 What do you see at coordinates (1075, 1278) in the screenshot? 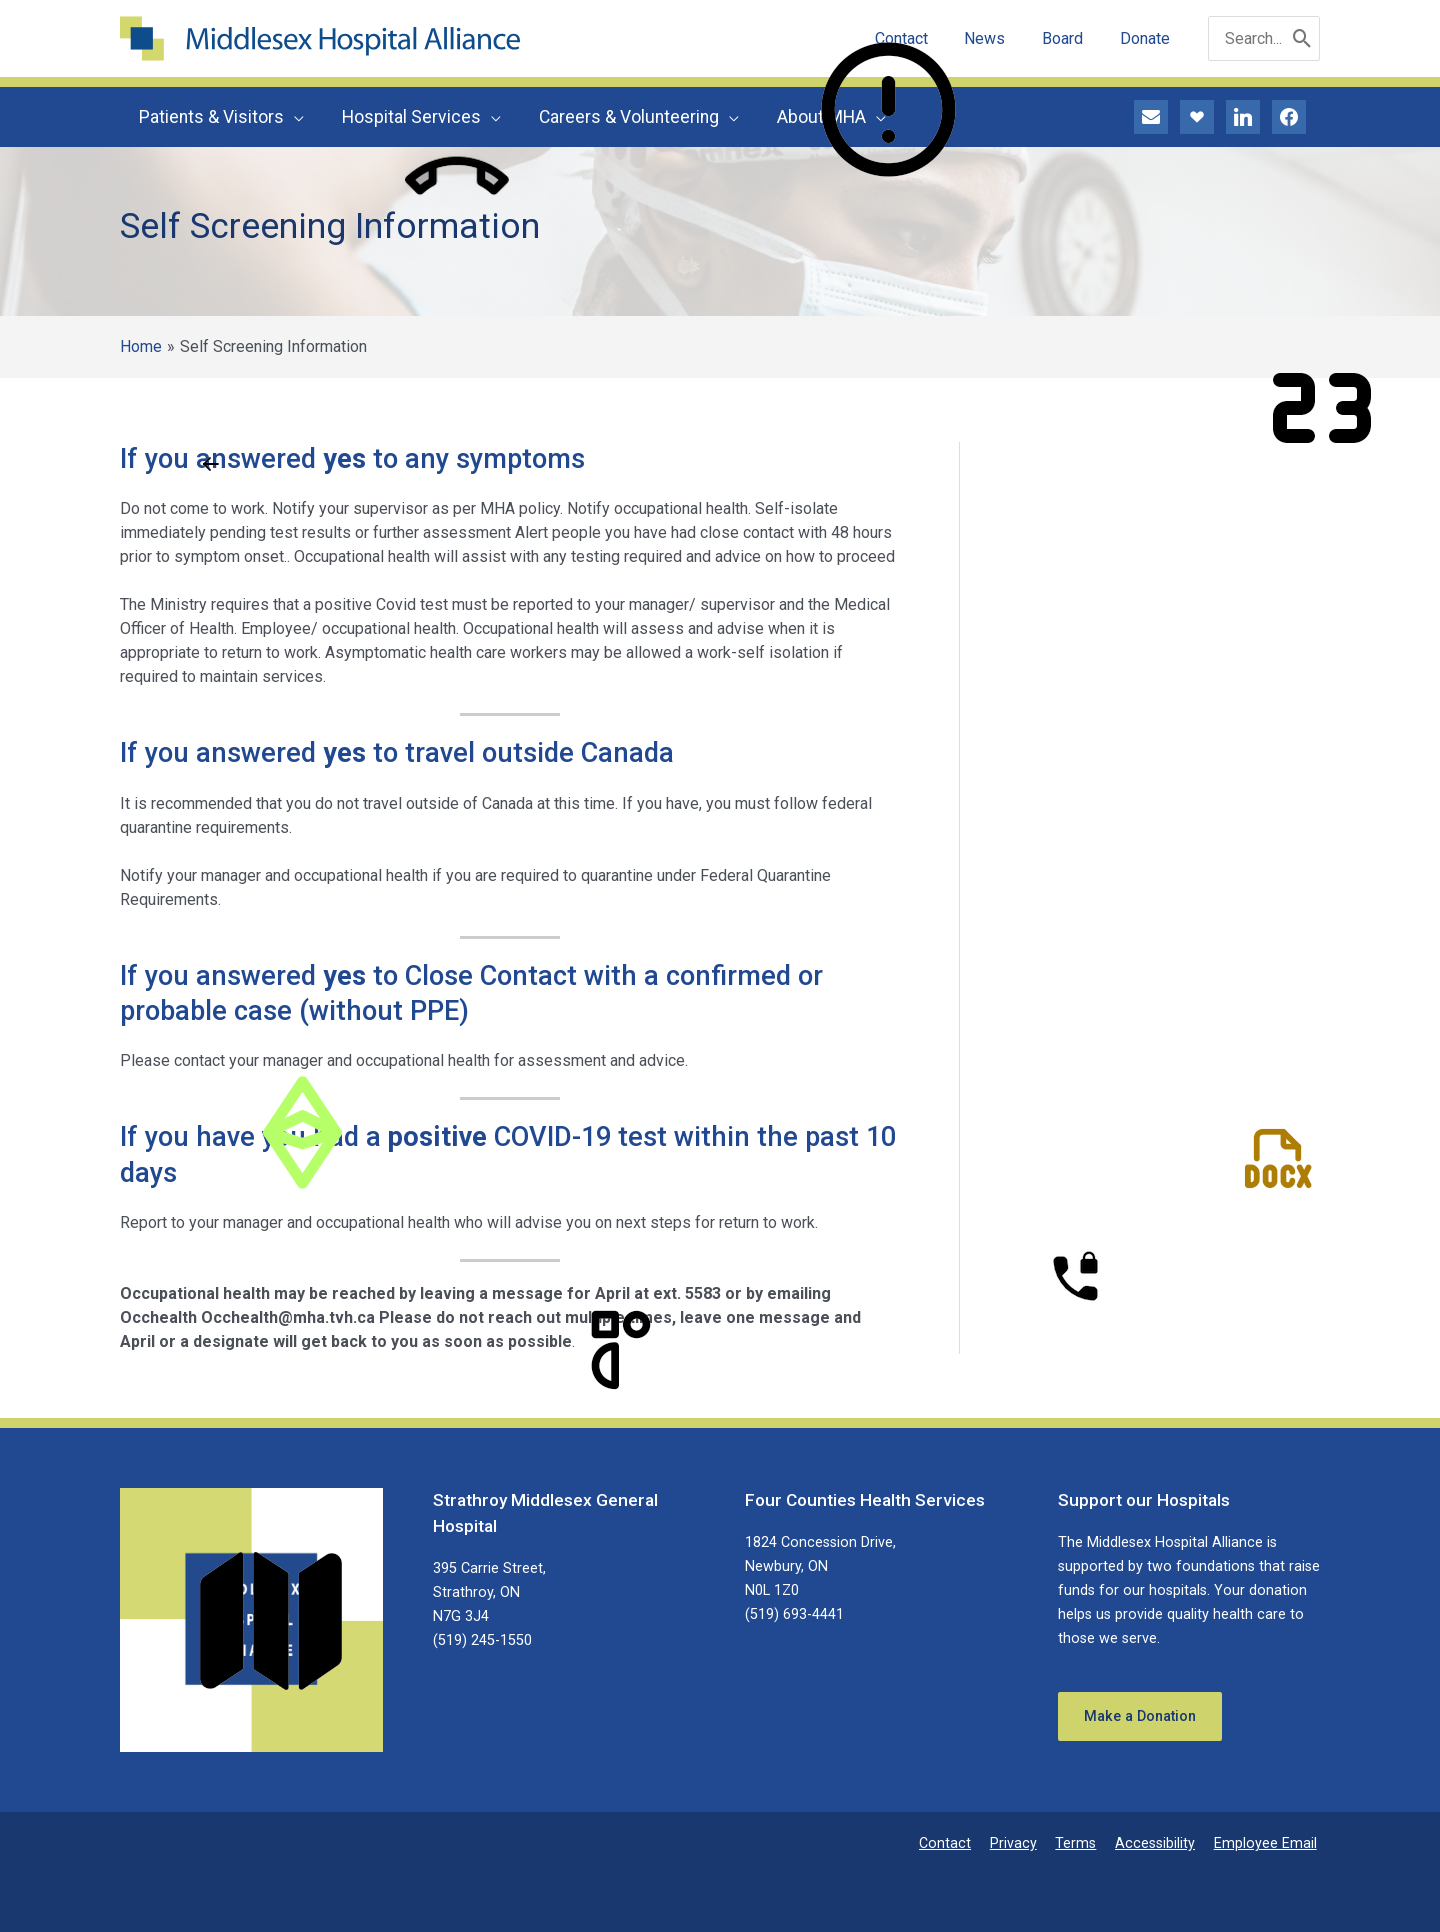
I see `indicates phone or call features are locked` at bounding box center [1075, 1278].